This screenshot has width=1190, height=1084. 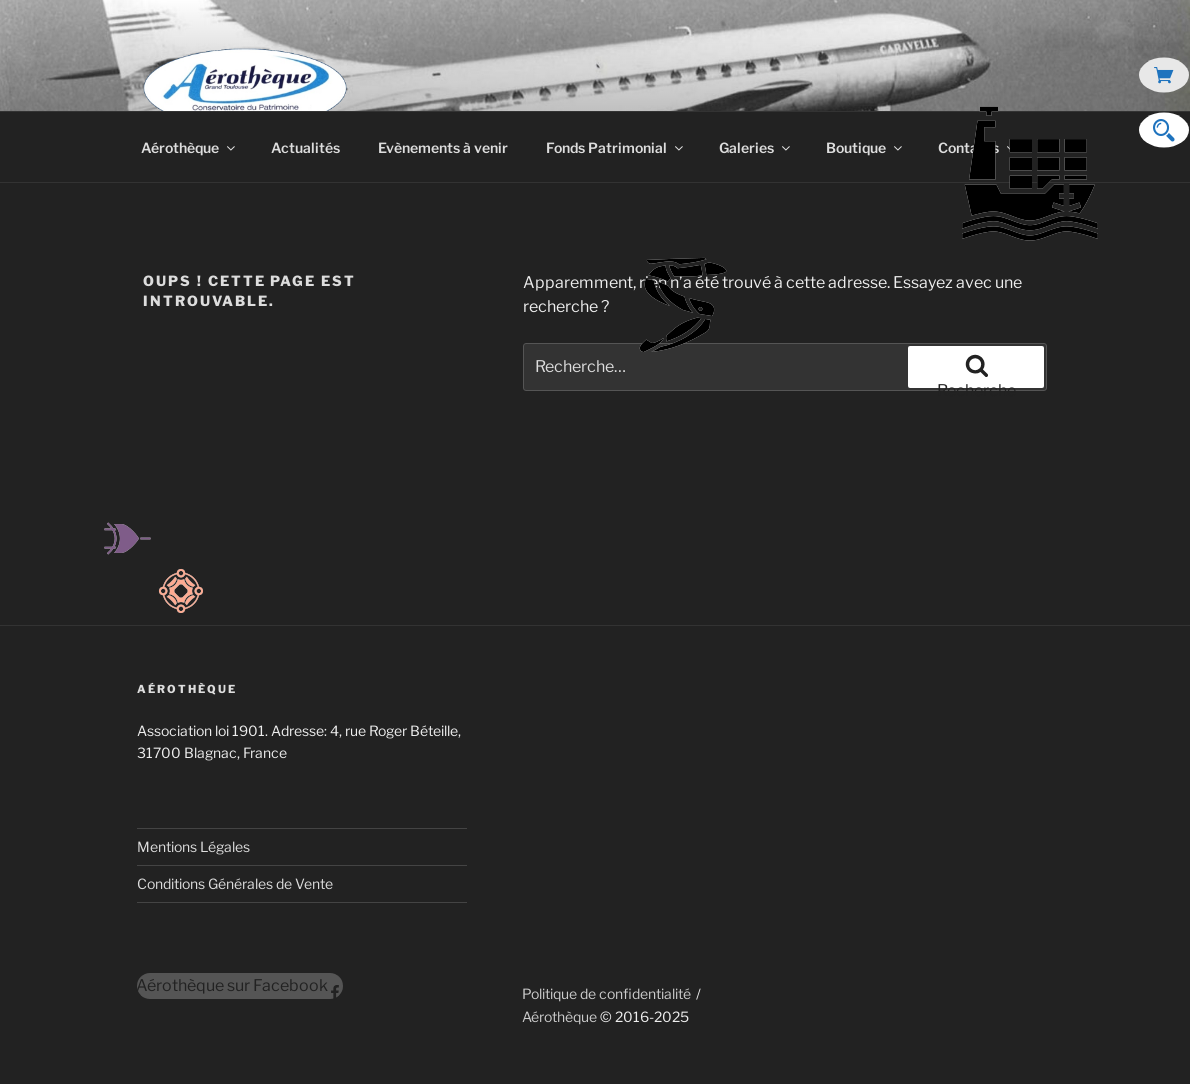 What do you see at coordinates (127, 538) in the screenshot?
I see `represents an XOR logic gate in a circuit diagram` at bounding box center [127, 538].